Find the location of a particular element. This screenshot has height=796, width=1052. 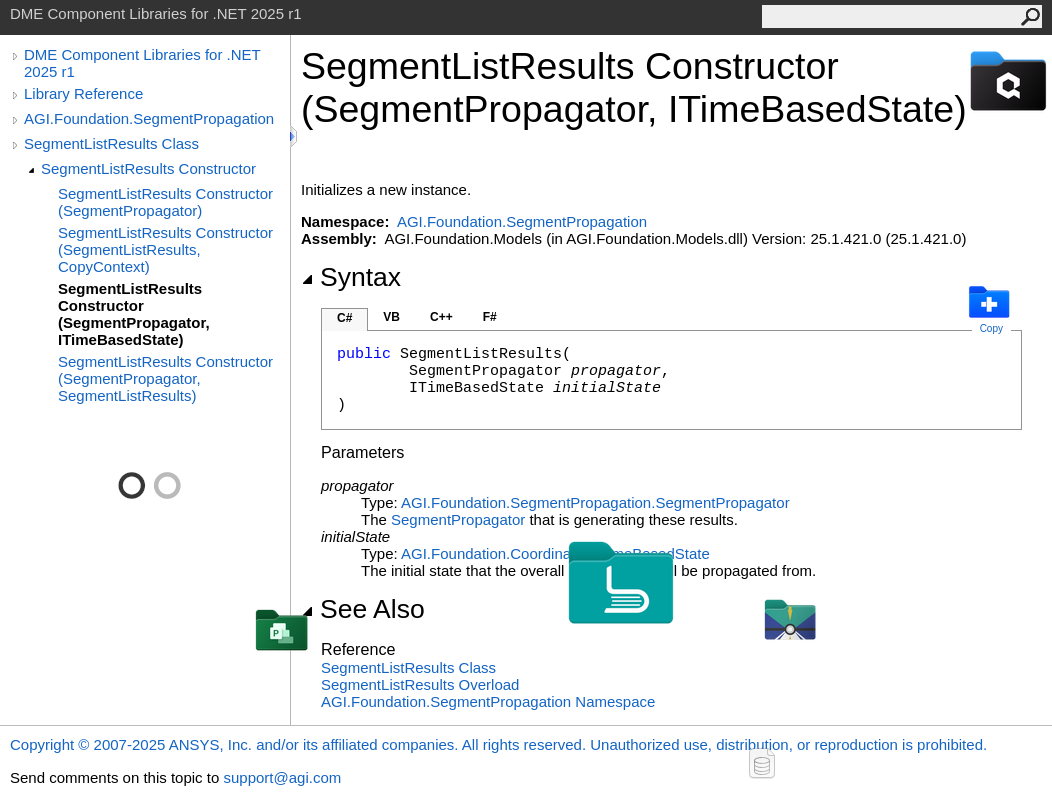

open taaghche app files folder is located at coordinates (620, 585).